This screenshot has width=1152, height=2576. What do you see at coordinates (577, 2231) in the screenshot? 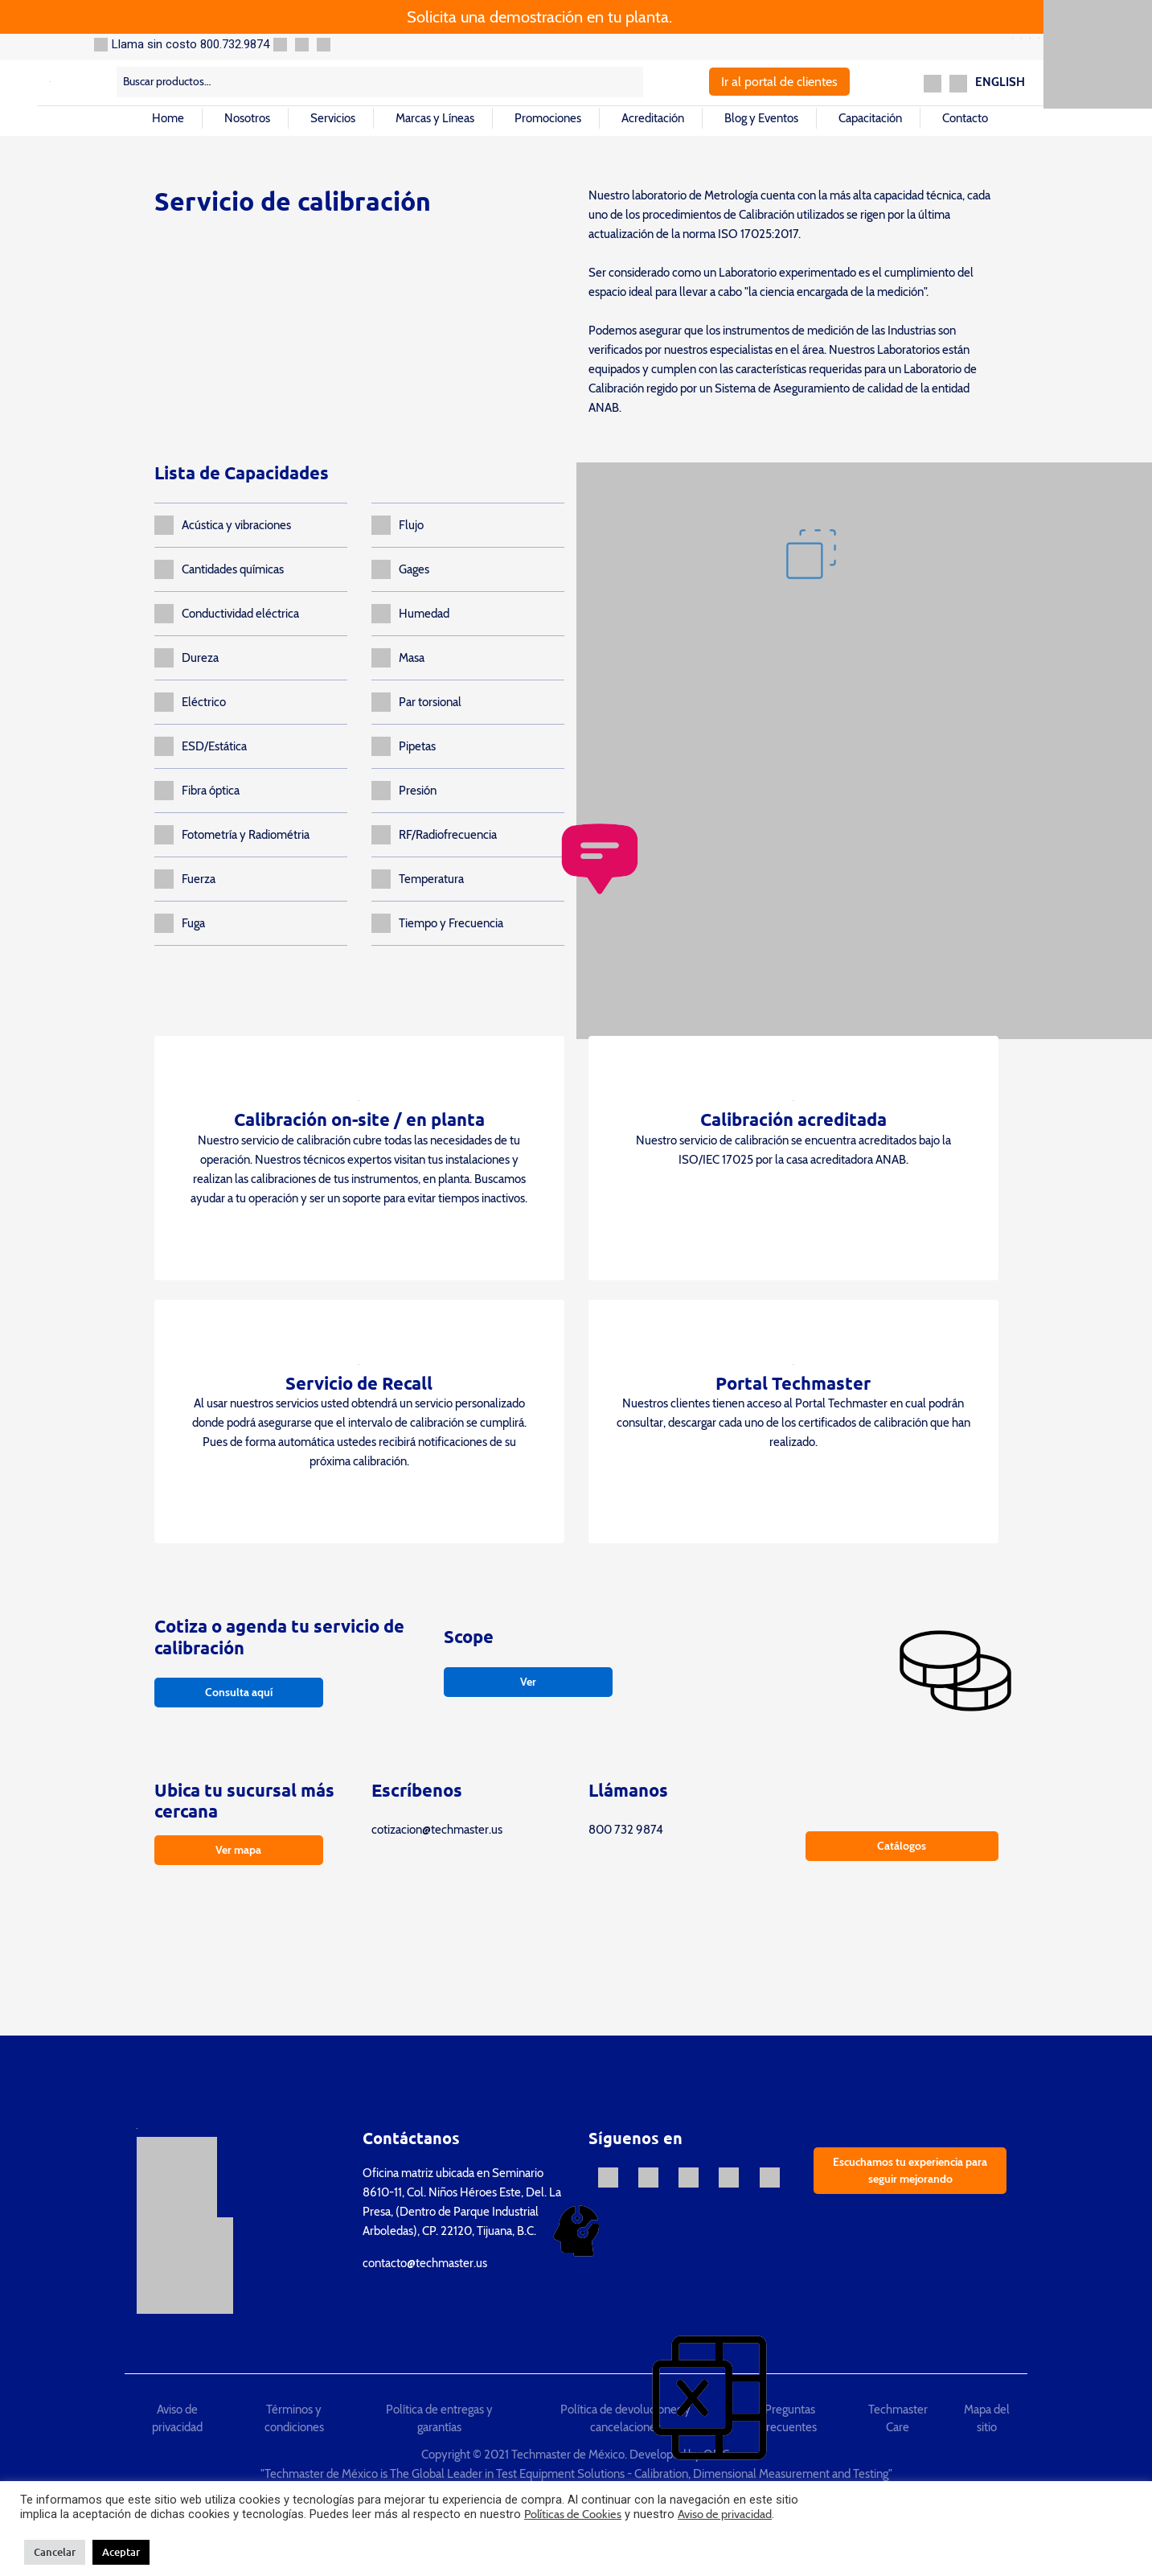
I see `access AI or machine learning features` at bounding box center [577, 2231].